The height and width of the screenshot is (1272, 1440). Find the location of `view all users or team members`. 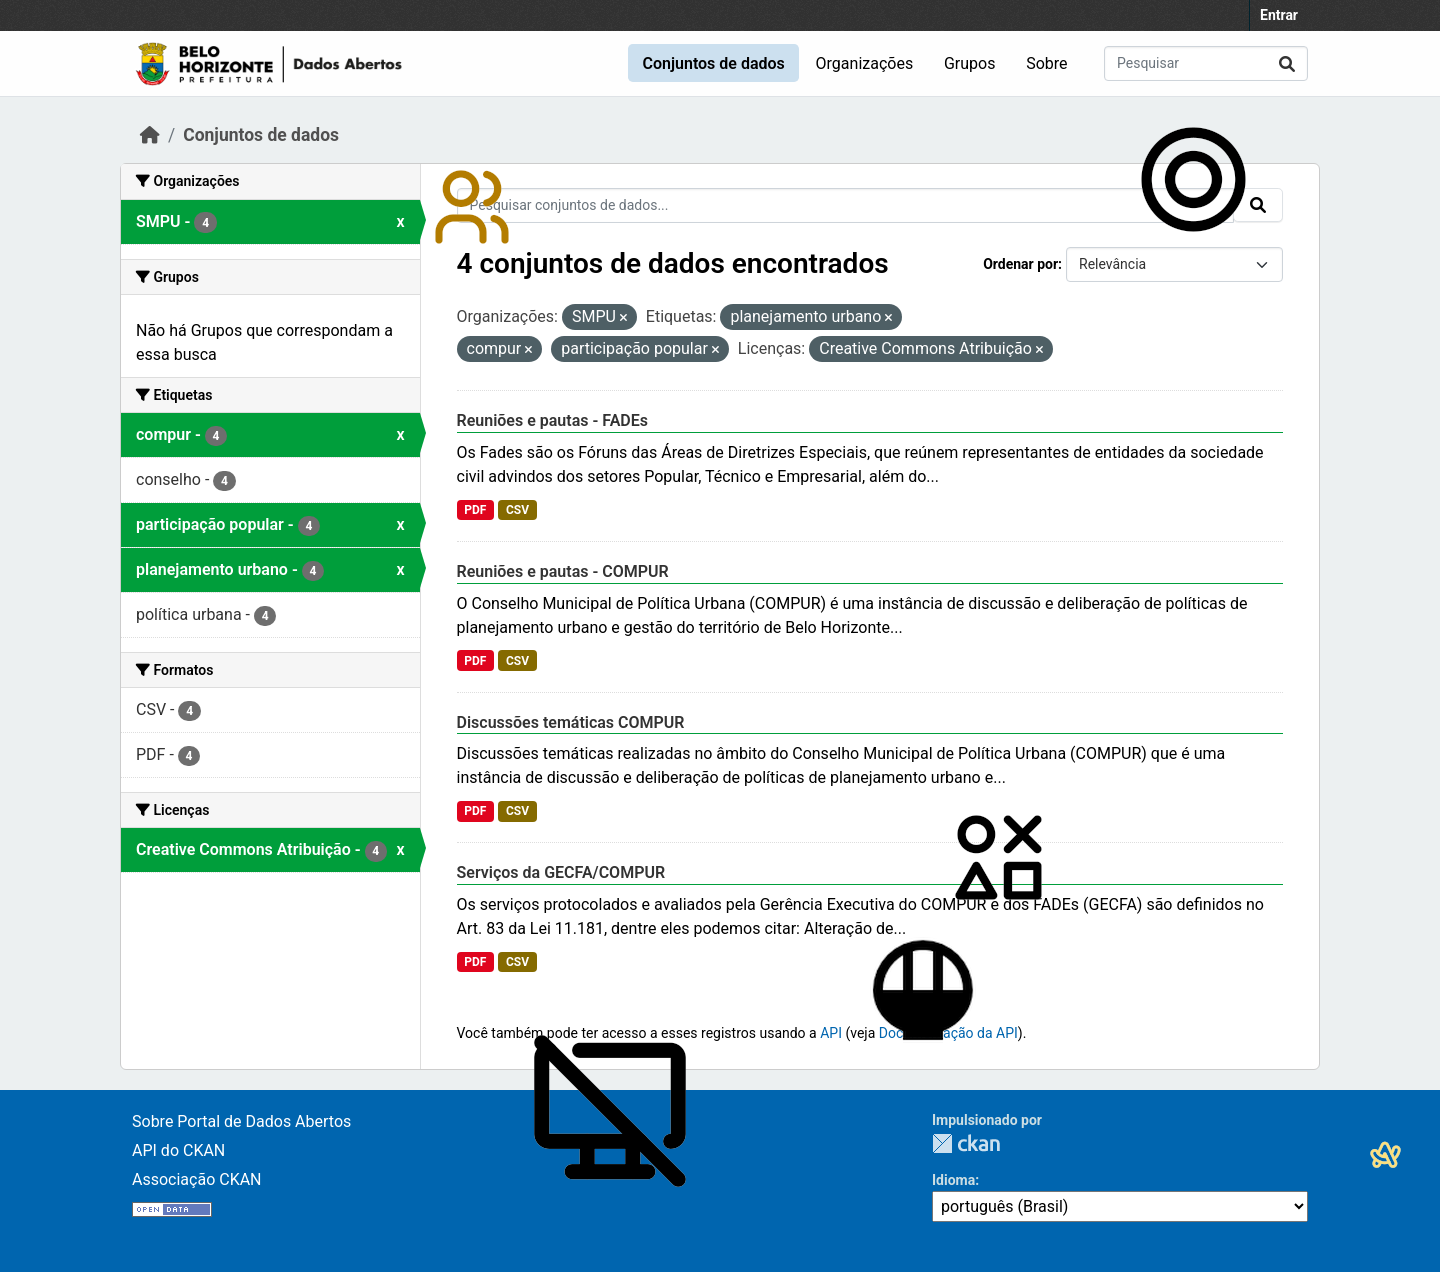

view all users or team members is located at coordinates (472, 207).